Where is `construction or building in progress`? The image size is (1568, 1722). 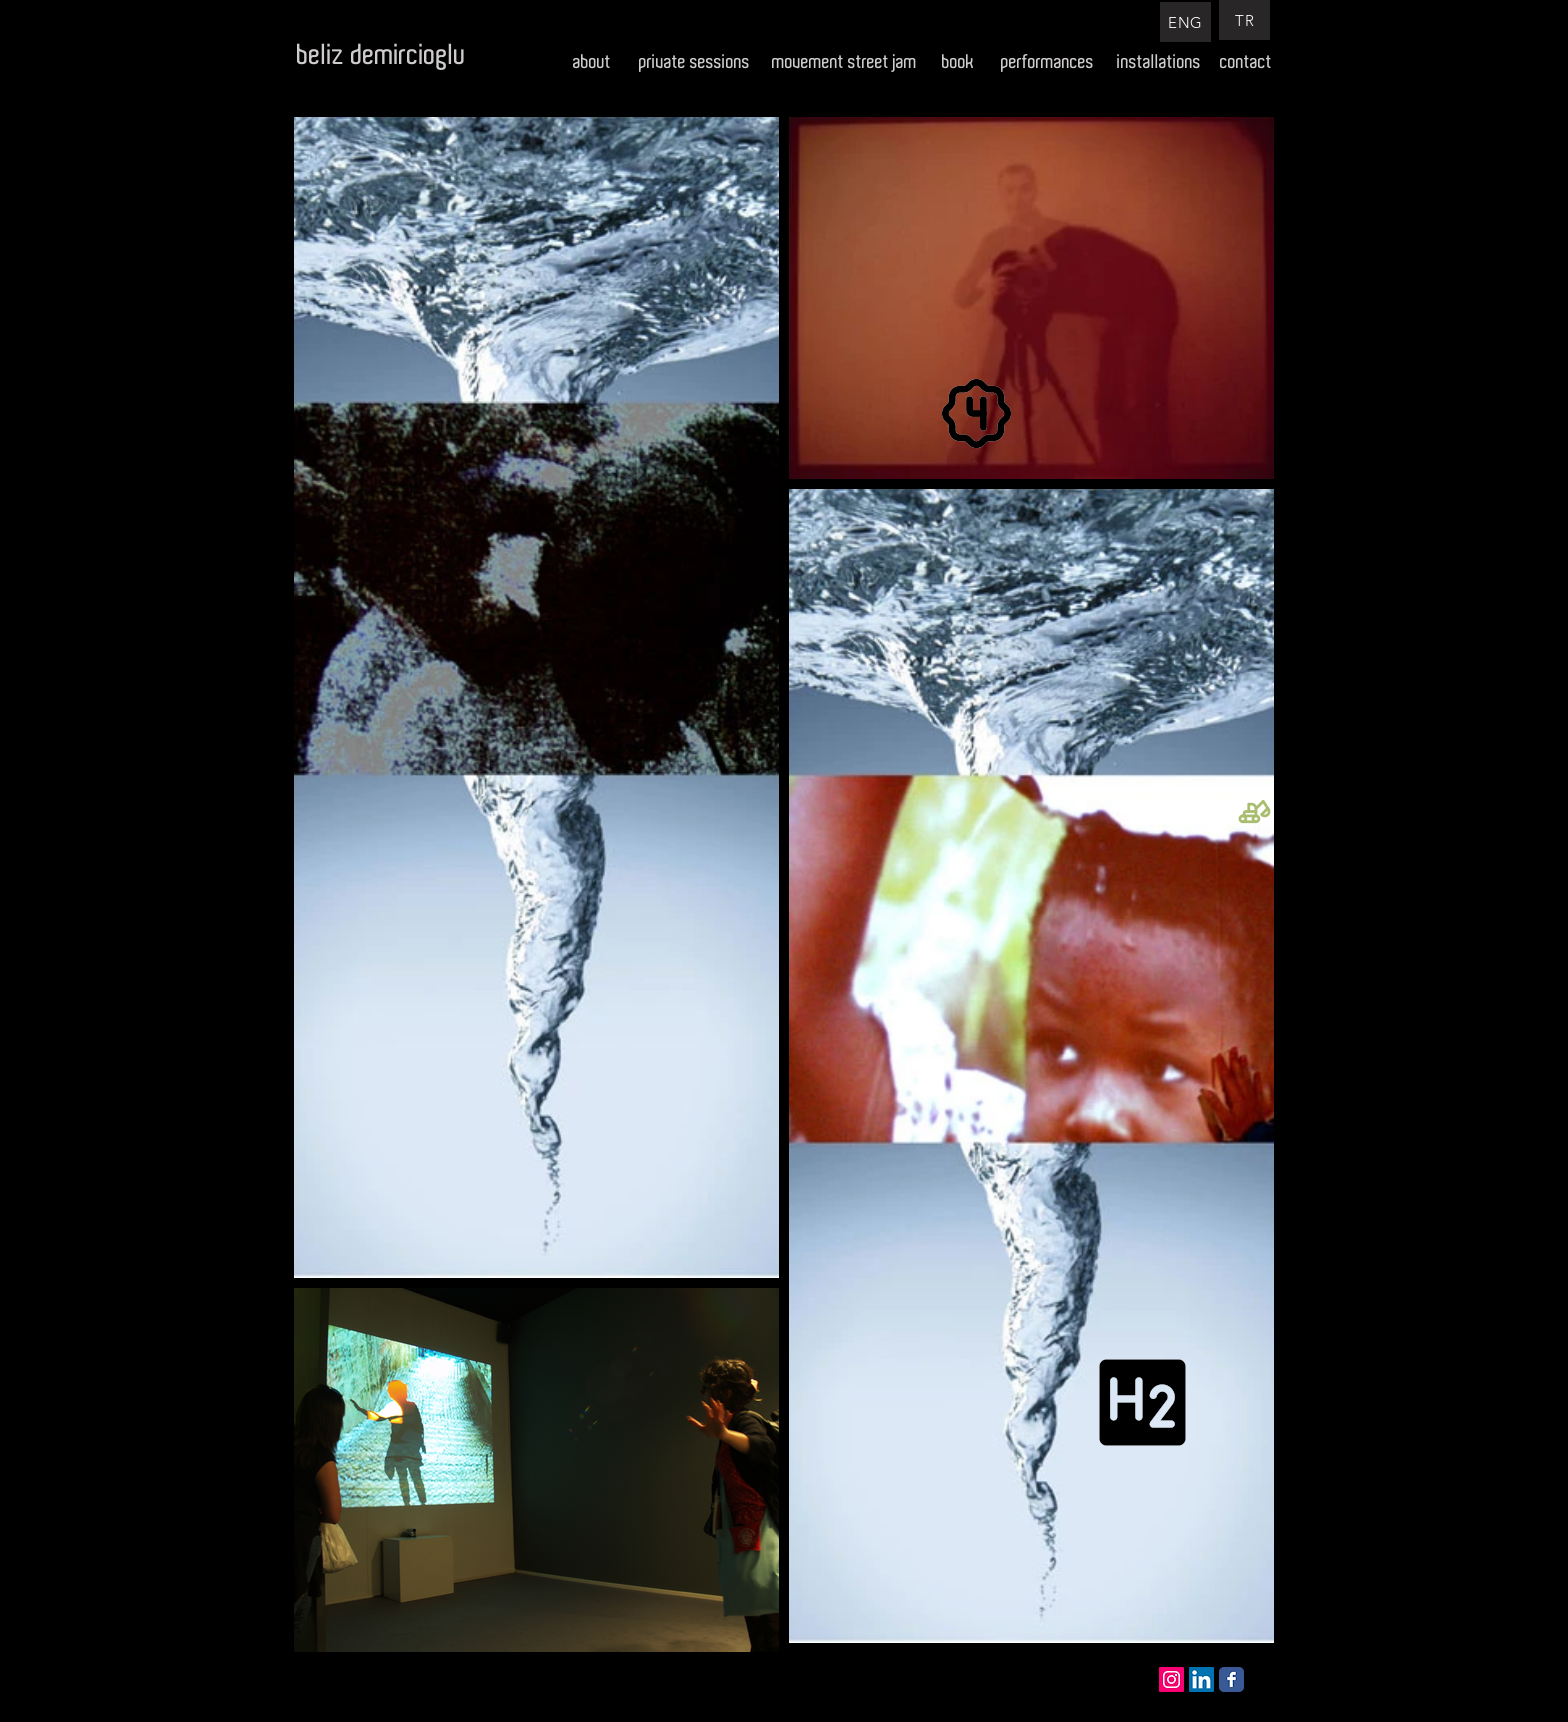
construction or building in progress is located at coordinates (1254, 811).